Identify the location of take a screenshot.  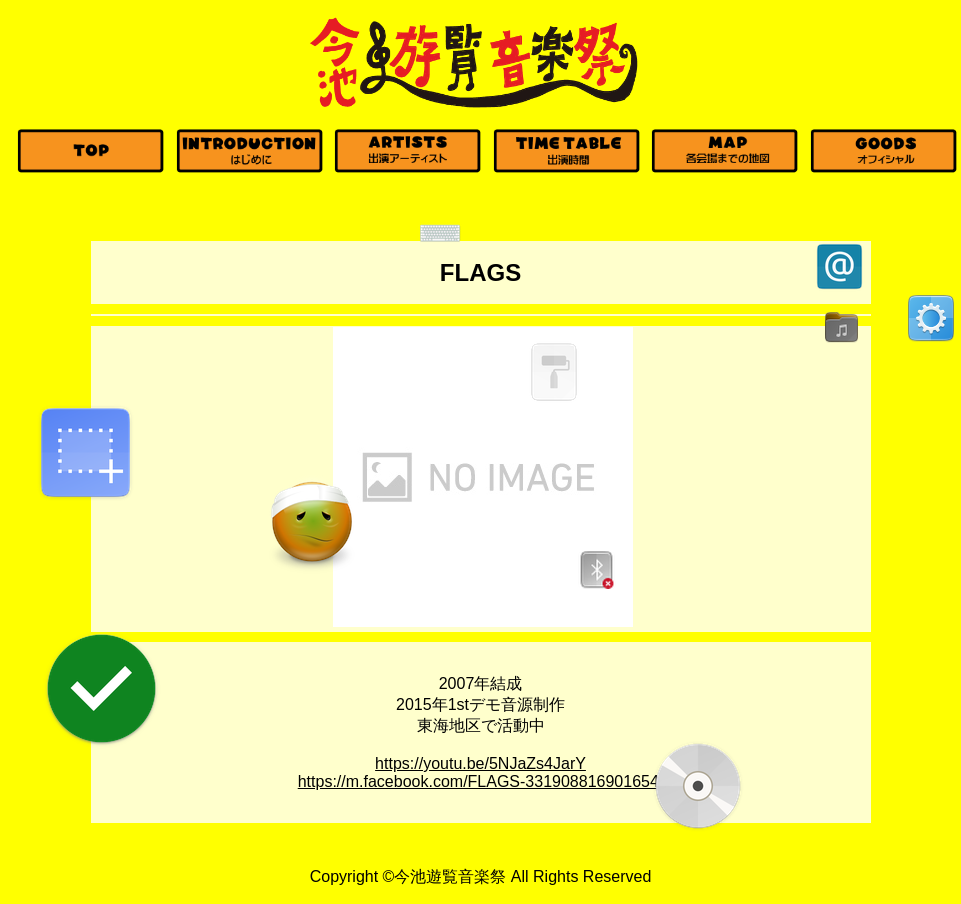
(85, 452).